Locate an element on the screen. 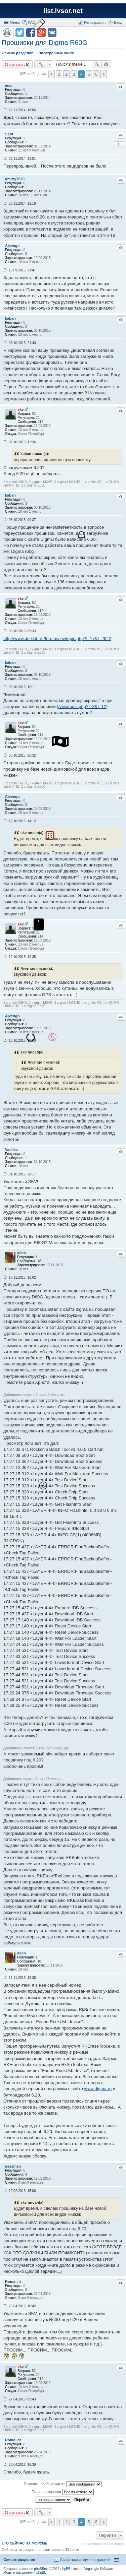 Image resolution: width=126 pixels, height=2576 pixels. access music or audio library is located at coordinates (52, 1037).